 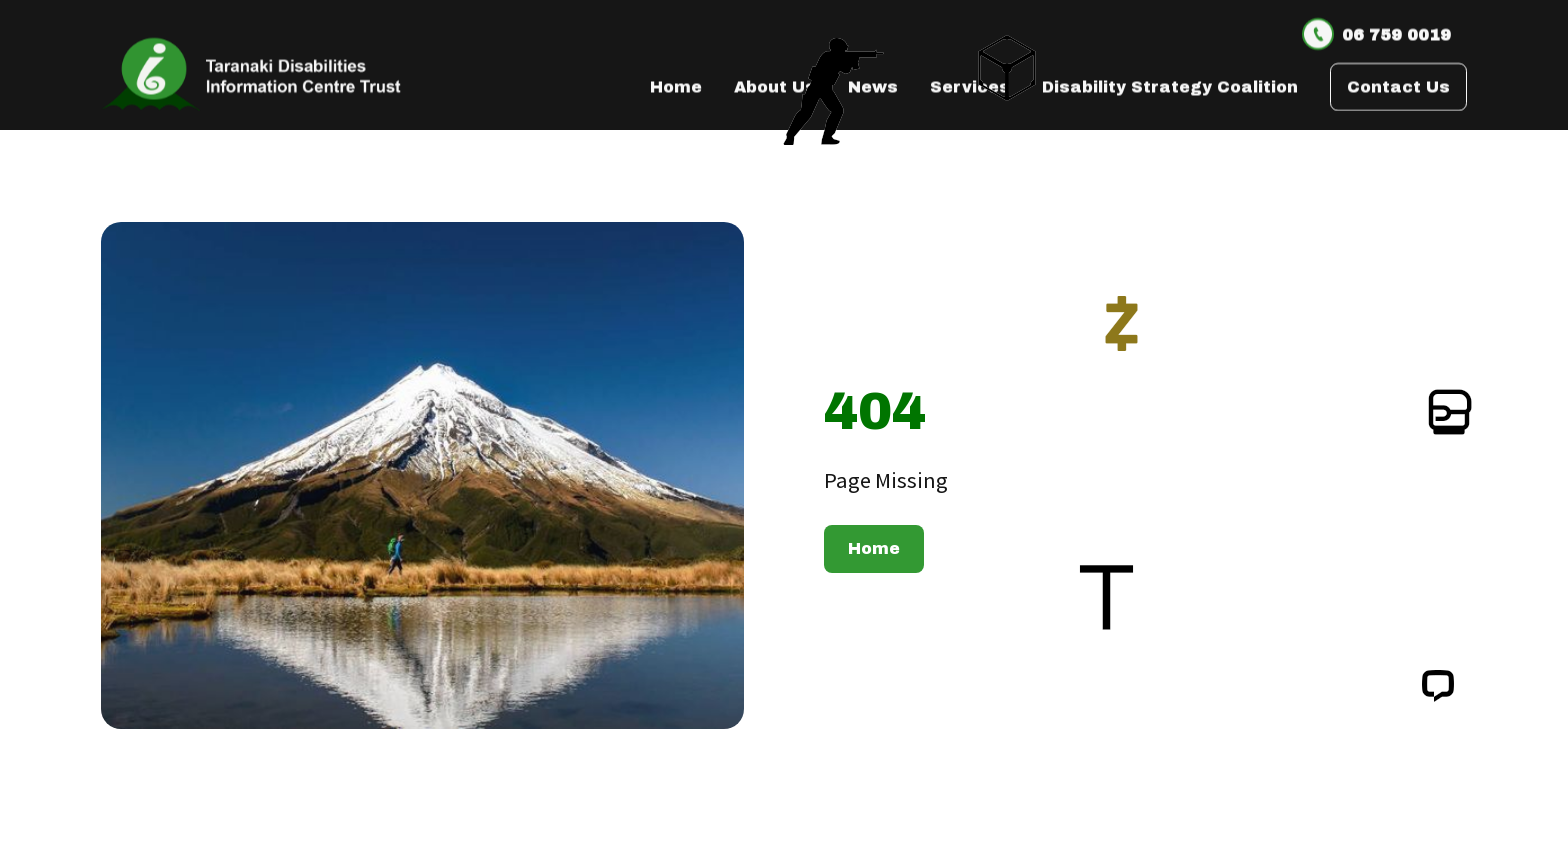 What do you see at coordinates (1106, 595) in the screenshot?
I see `insert or edit text` at bounding box center [1106, 595].